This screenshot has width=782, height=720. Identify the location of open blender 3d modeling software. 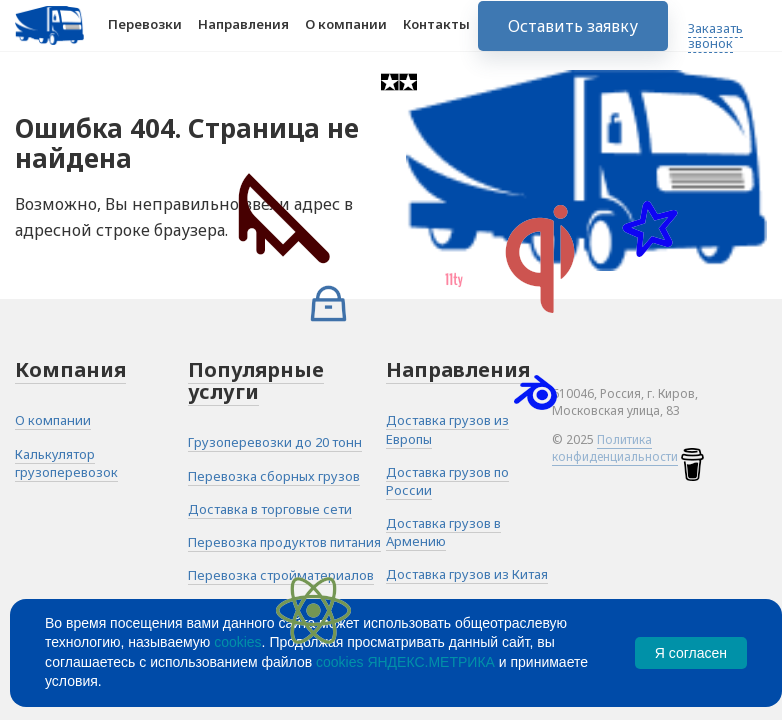
(535, 392).